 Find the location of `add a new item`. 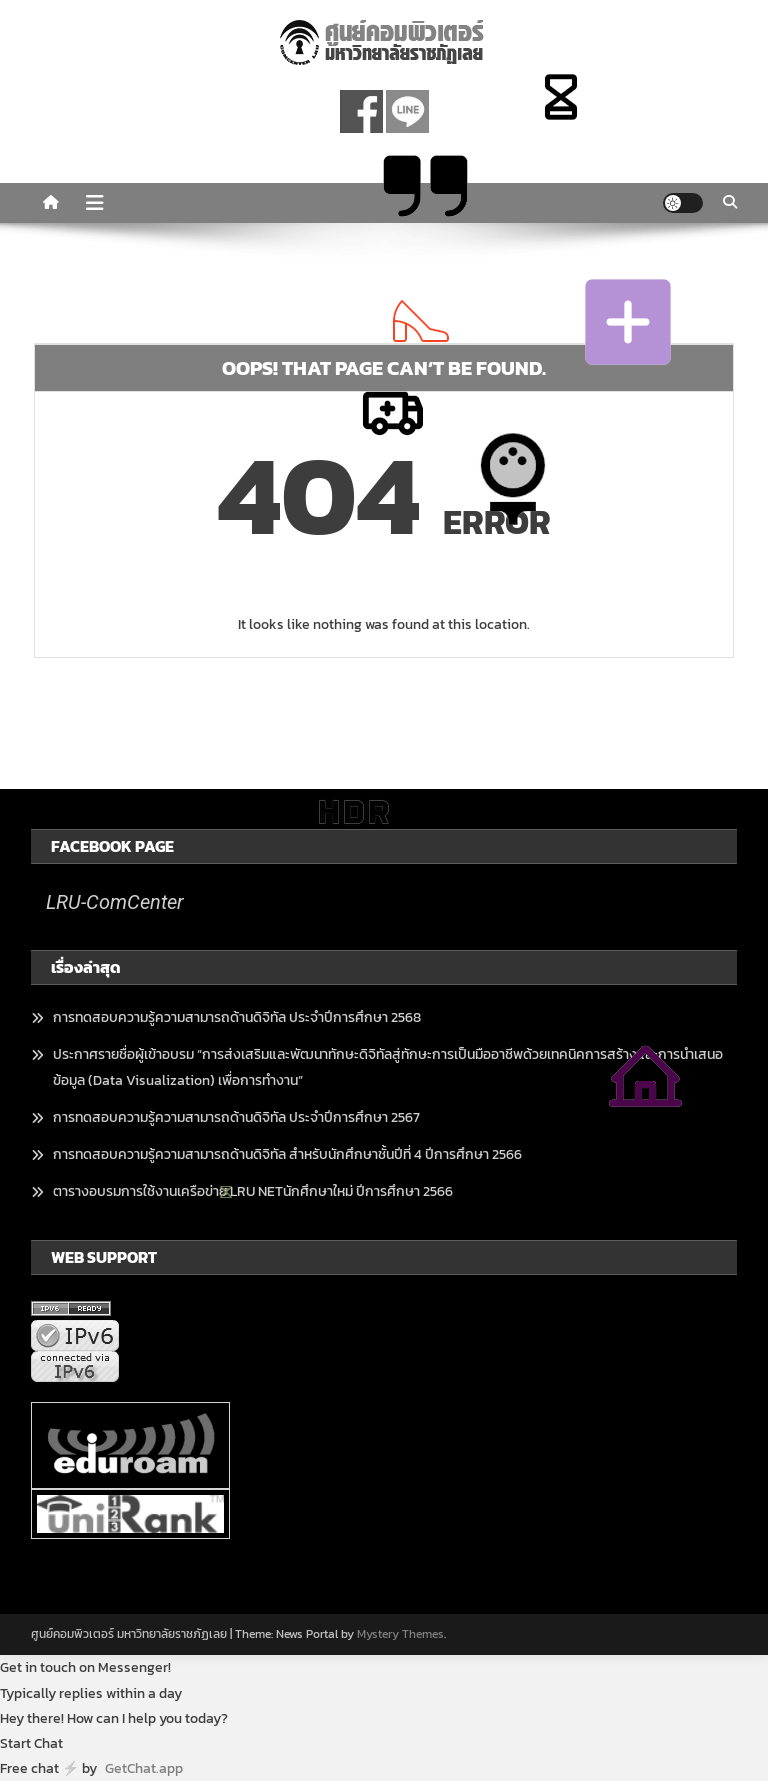

add a new item is located at coordinates (628, 322).